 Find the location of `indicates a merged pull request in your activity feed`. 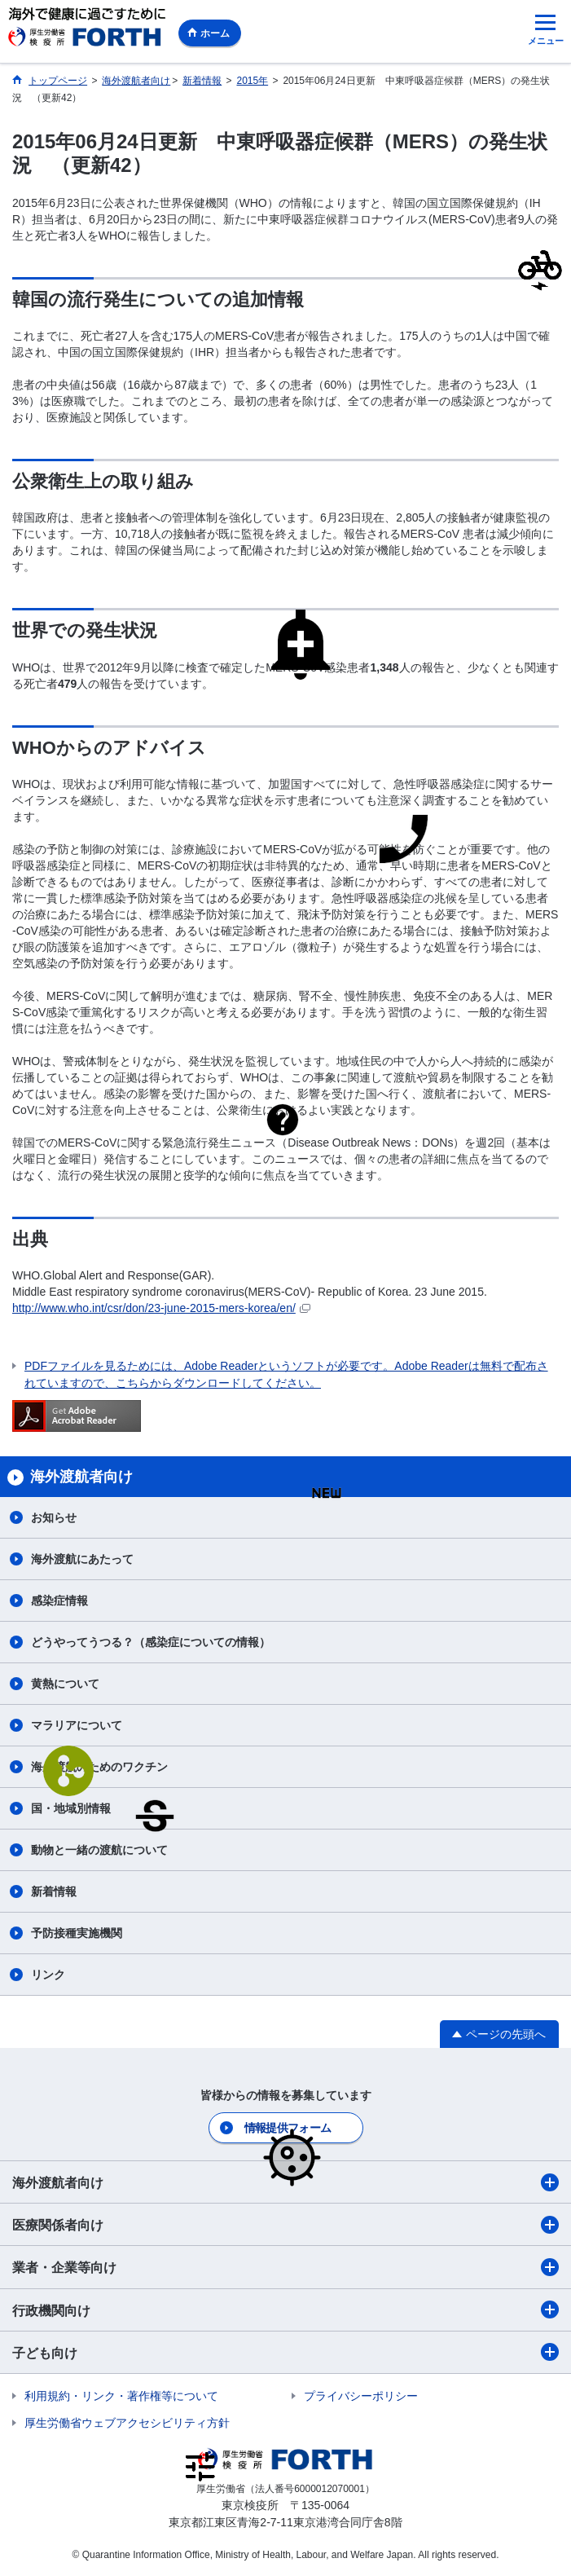

indicates a merged pull request in your activity feed is located at coordinates (68, 1771).